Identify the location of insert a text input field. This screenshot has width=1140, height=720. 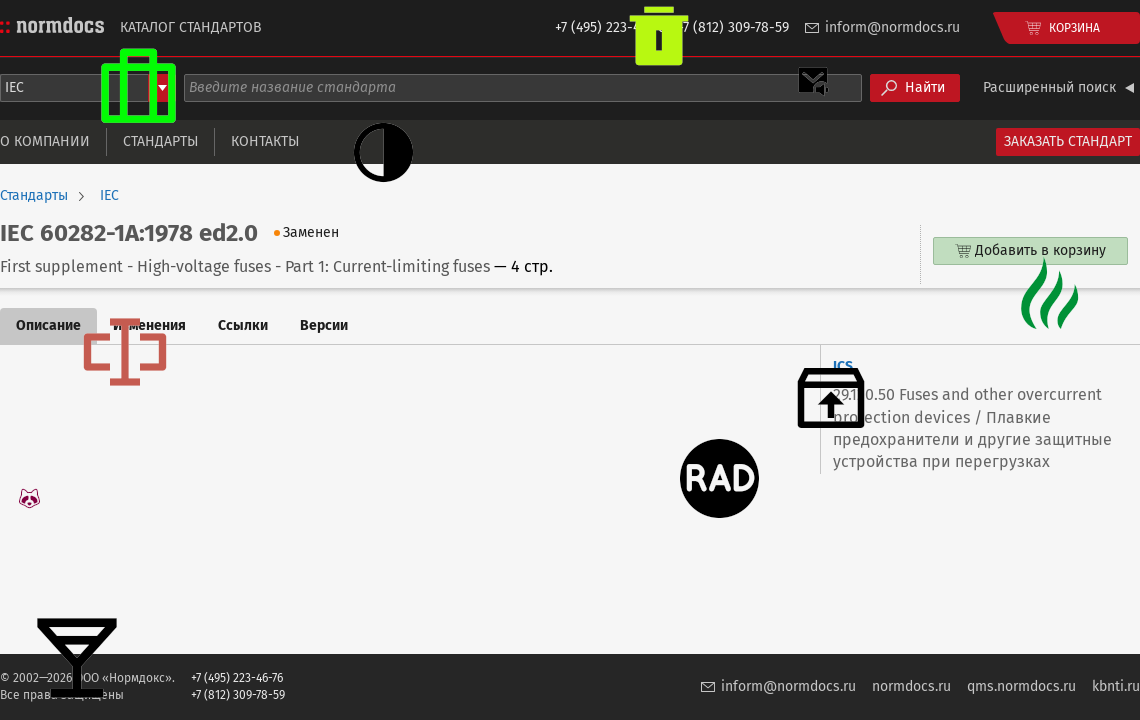
(125, 352).